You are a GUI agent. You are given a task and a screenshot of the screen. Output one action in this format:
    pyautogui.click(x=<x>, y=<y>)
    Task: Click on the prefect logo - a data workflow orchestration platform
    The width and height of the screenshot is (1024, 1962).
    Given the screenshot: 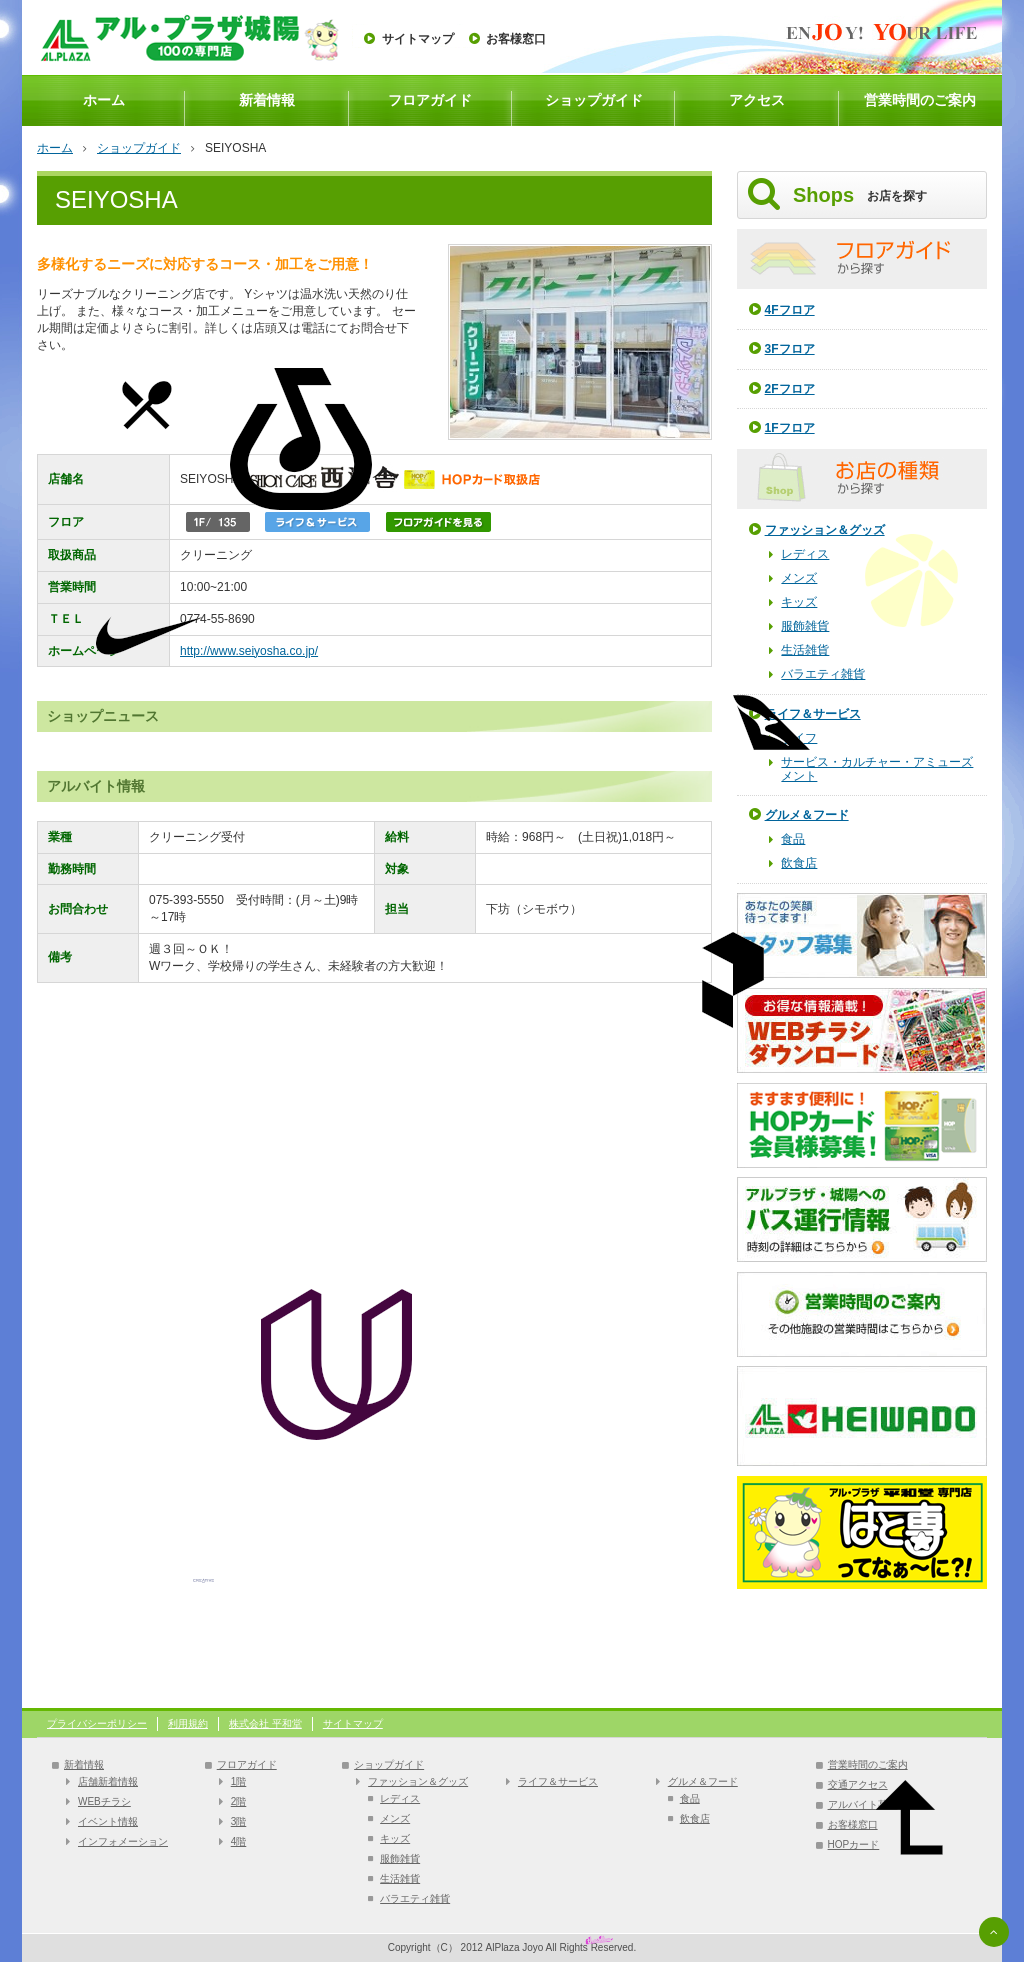 What is the action you would take?
    pyautogui.click(x=733, y=980)
    